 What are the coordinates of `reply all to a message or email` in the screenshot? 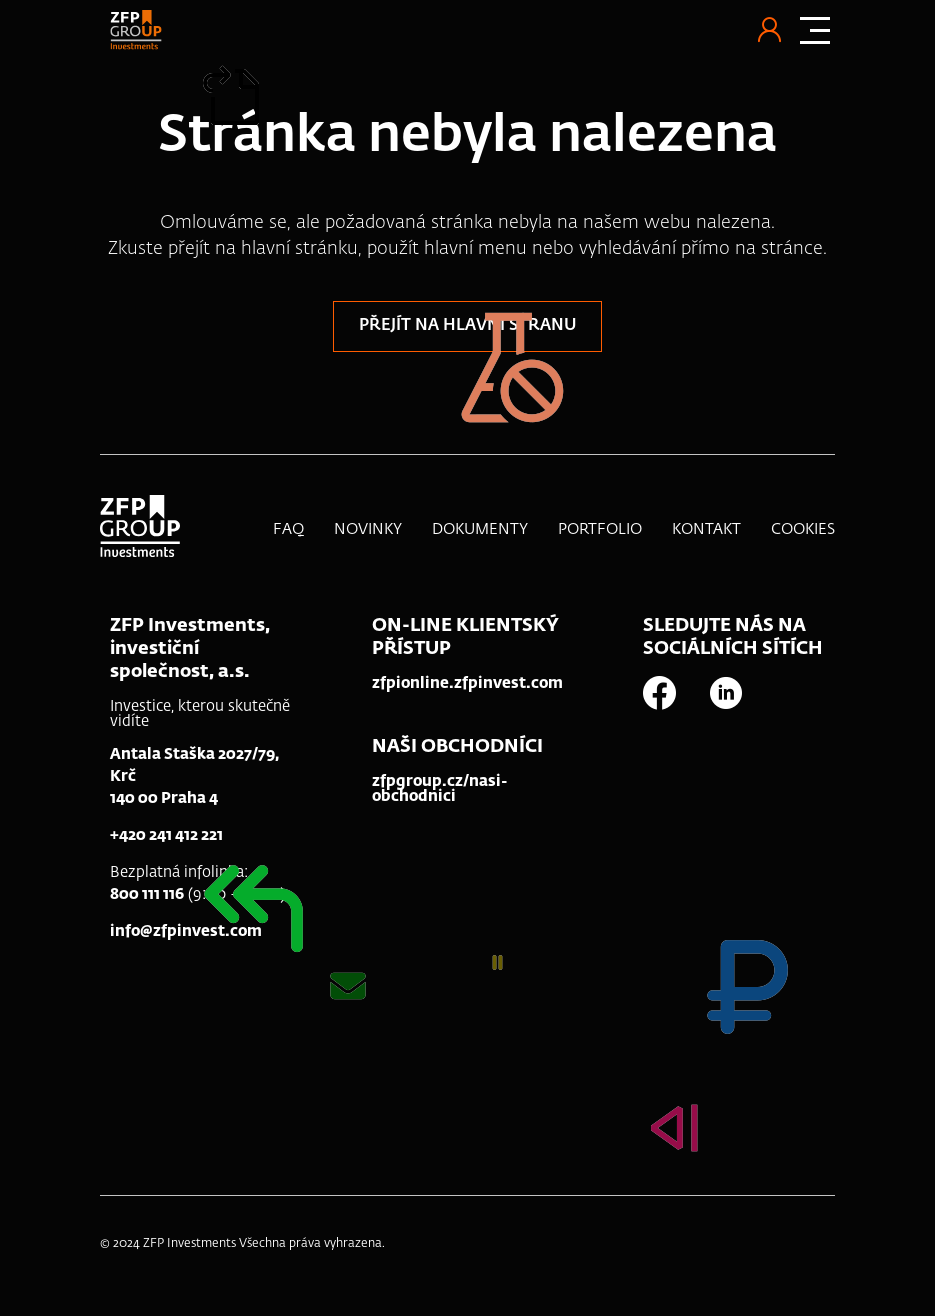 It's located at (256, 911).